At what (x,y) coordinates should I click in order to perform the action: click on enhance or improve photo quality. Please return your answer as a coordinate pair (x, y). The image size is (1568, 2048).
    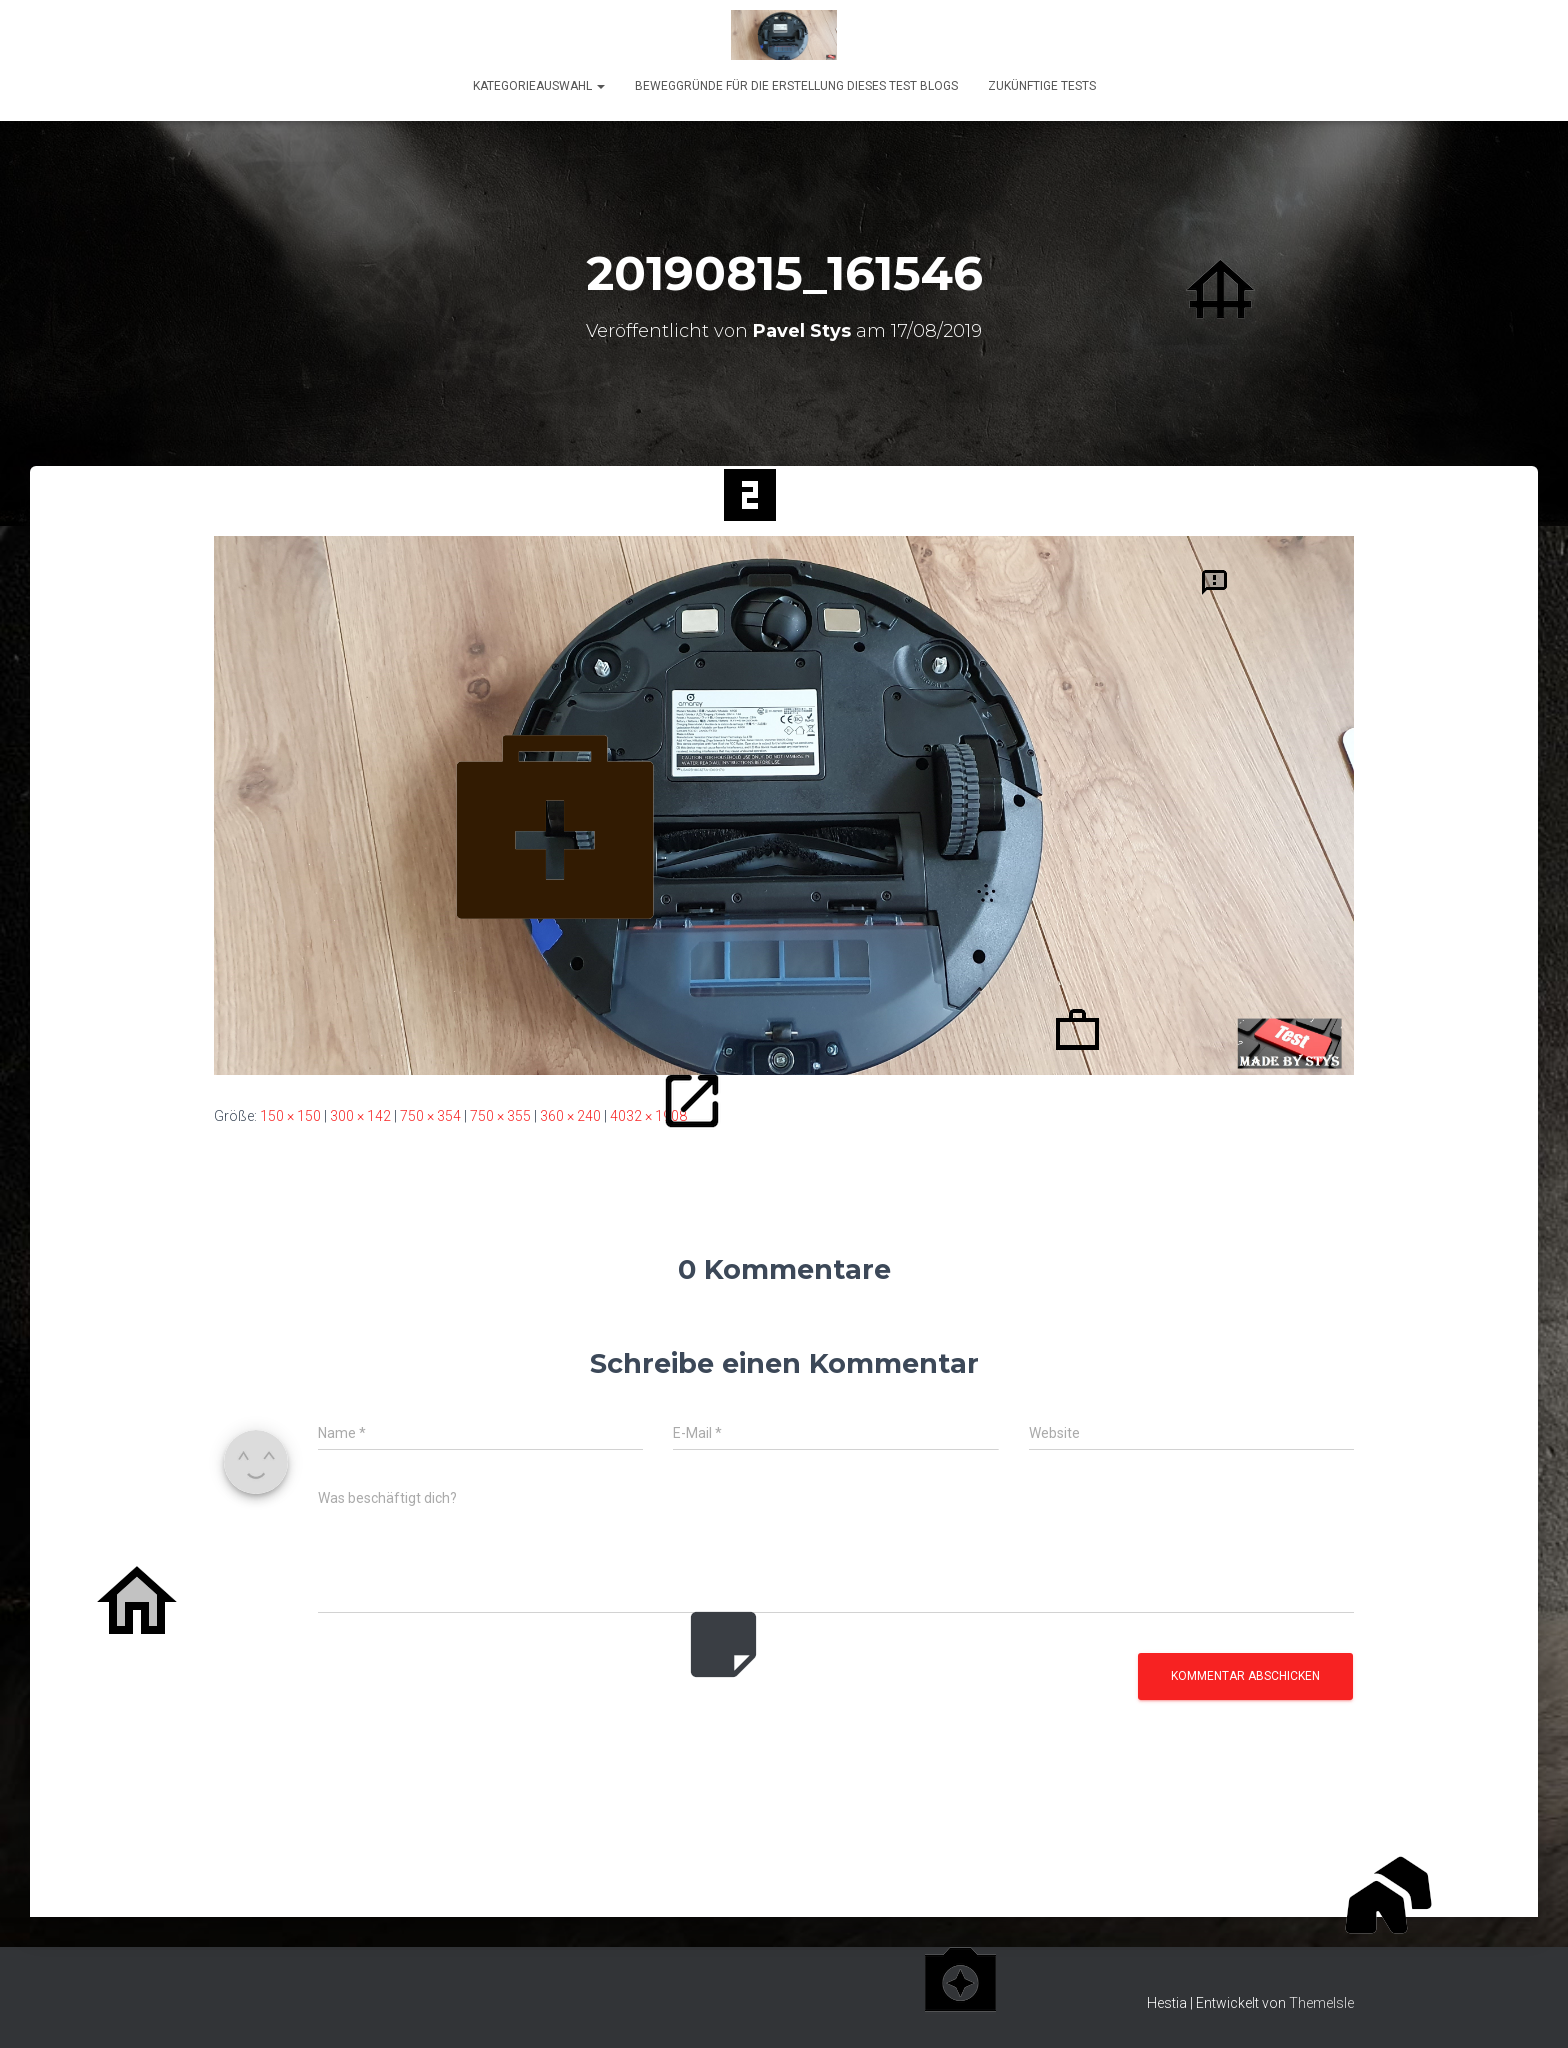
    Looking at the image, I should click on (960, 1979).